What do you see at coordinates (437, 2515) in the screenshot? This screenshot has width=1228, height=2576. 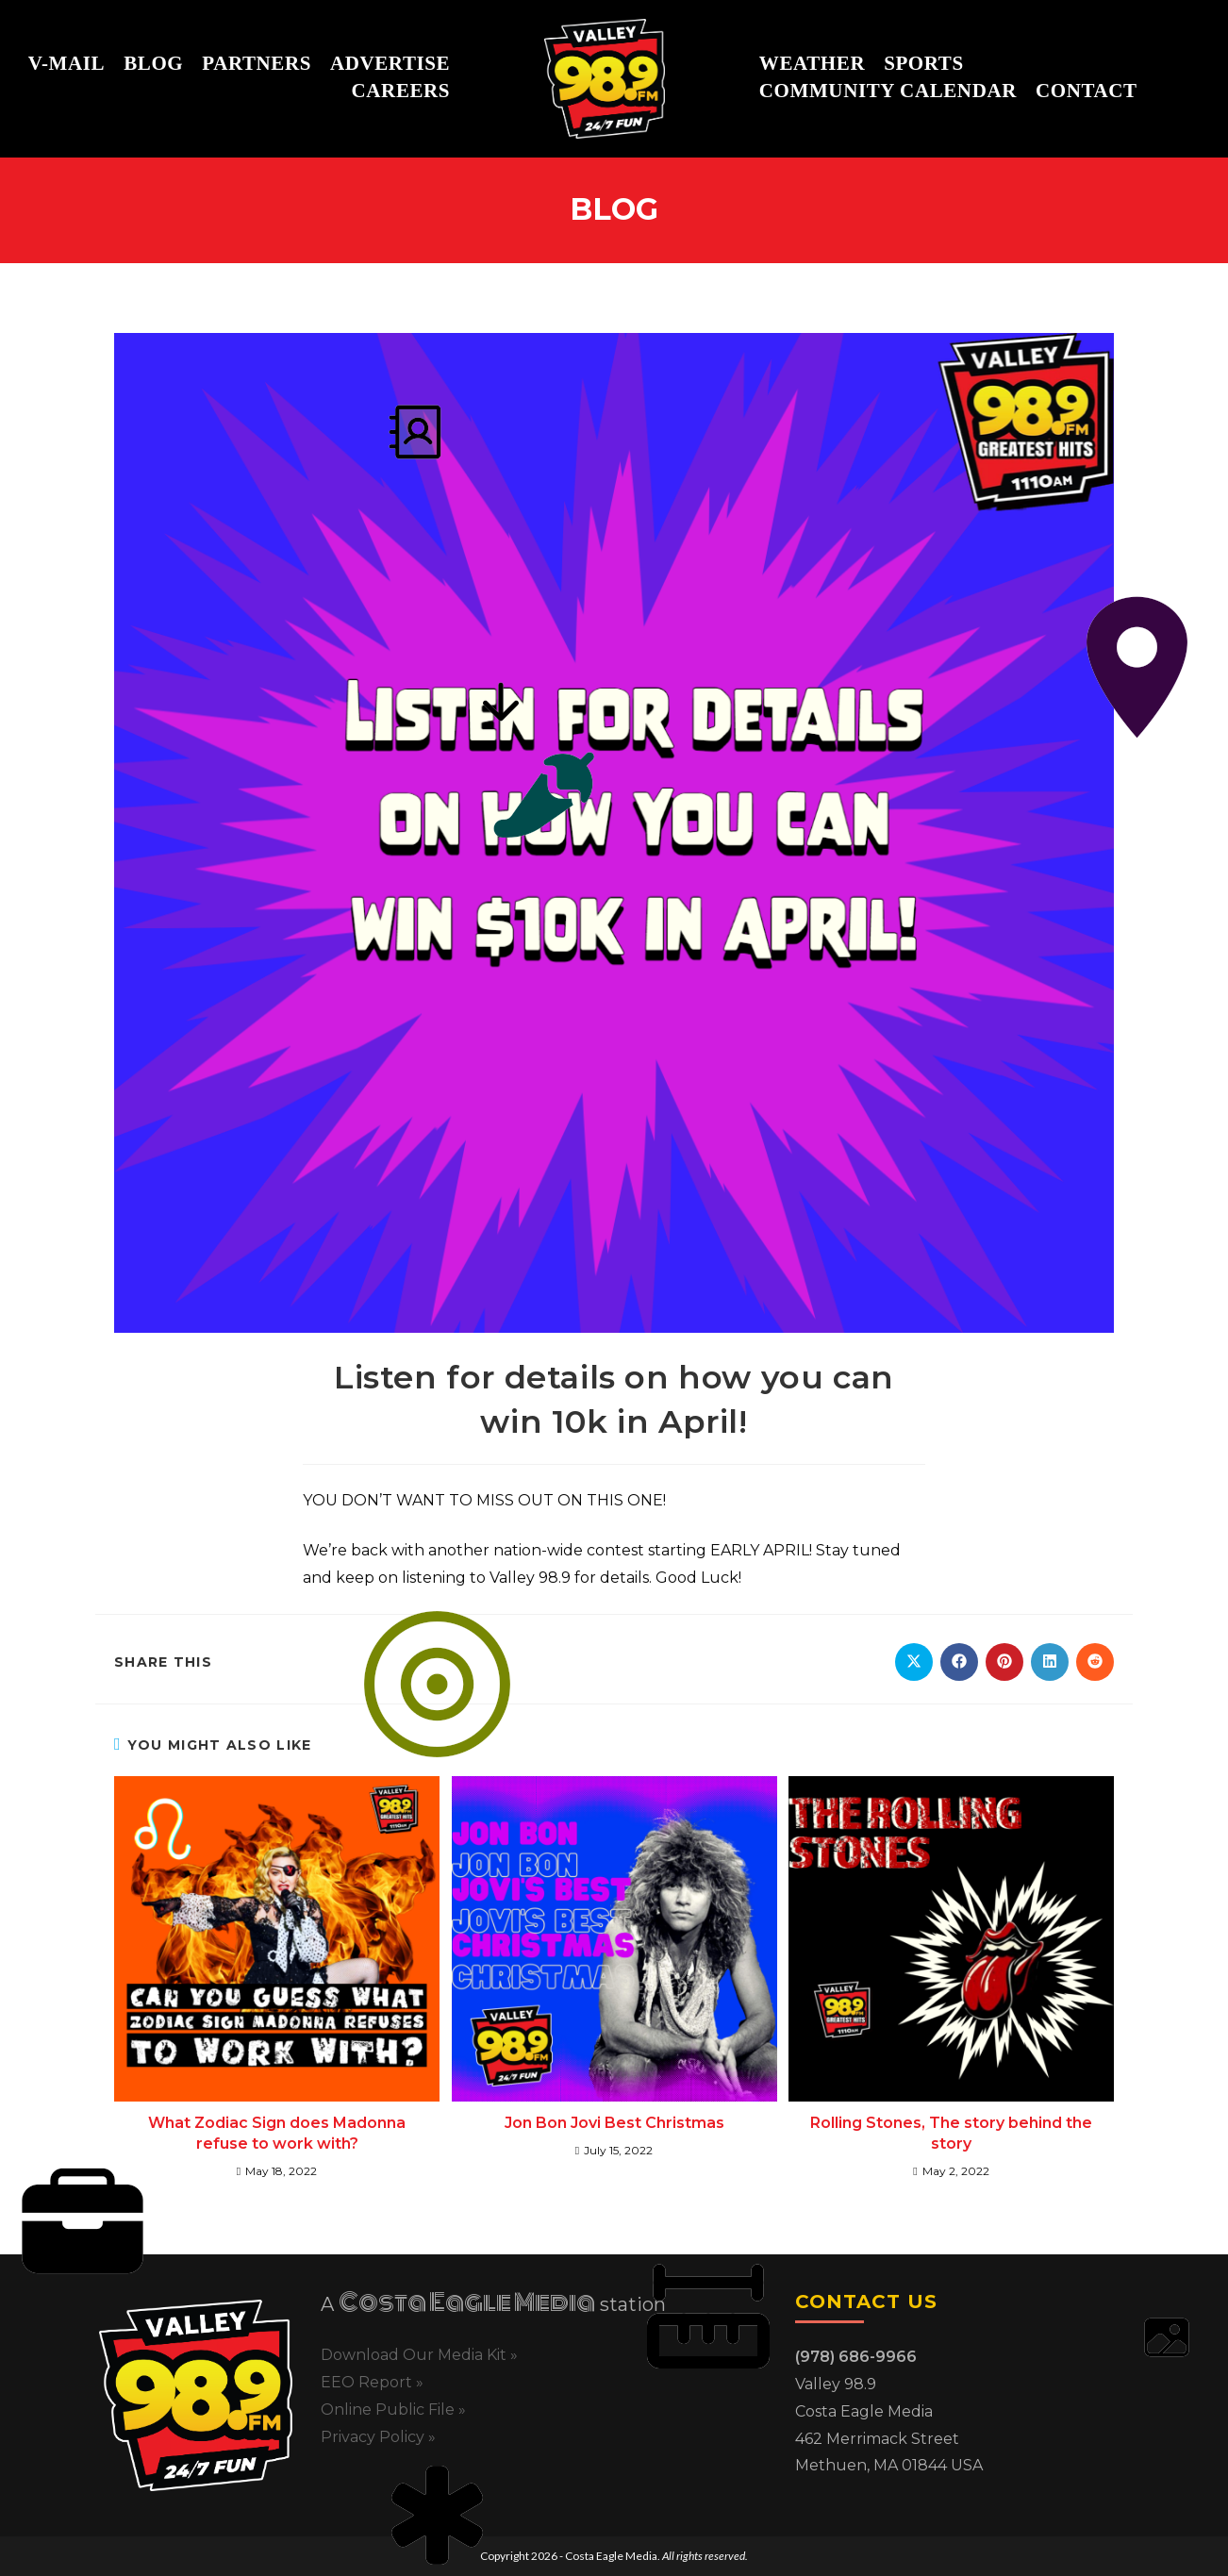 I see `access medical or health-related features` at bounding box center [437, 2515].